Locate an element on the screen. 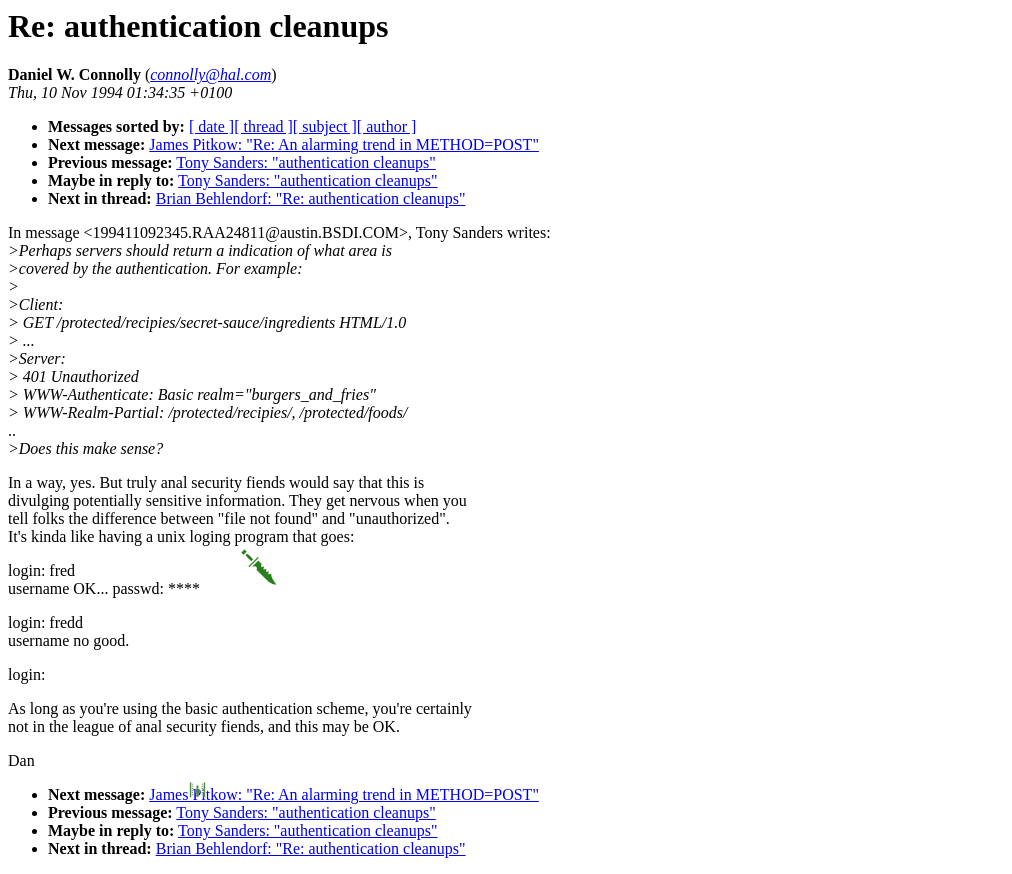 The height and width of the screenshot is (874, 1012). indicates a trap or hazard zone in a game is located at coordinates (197, 789).